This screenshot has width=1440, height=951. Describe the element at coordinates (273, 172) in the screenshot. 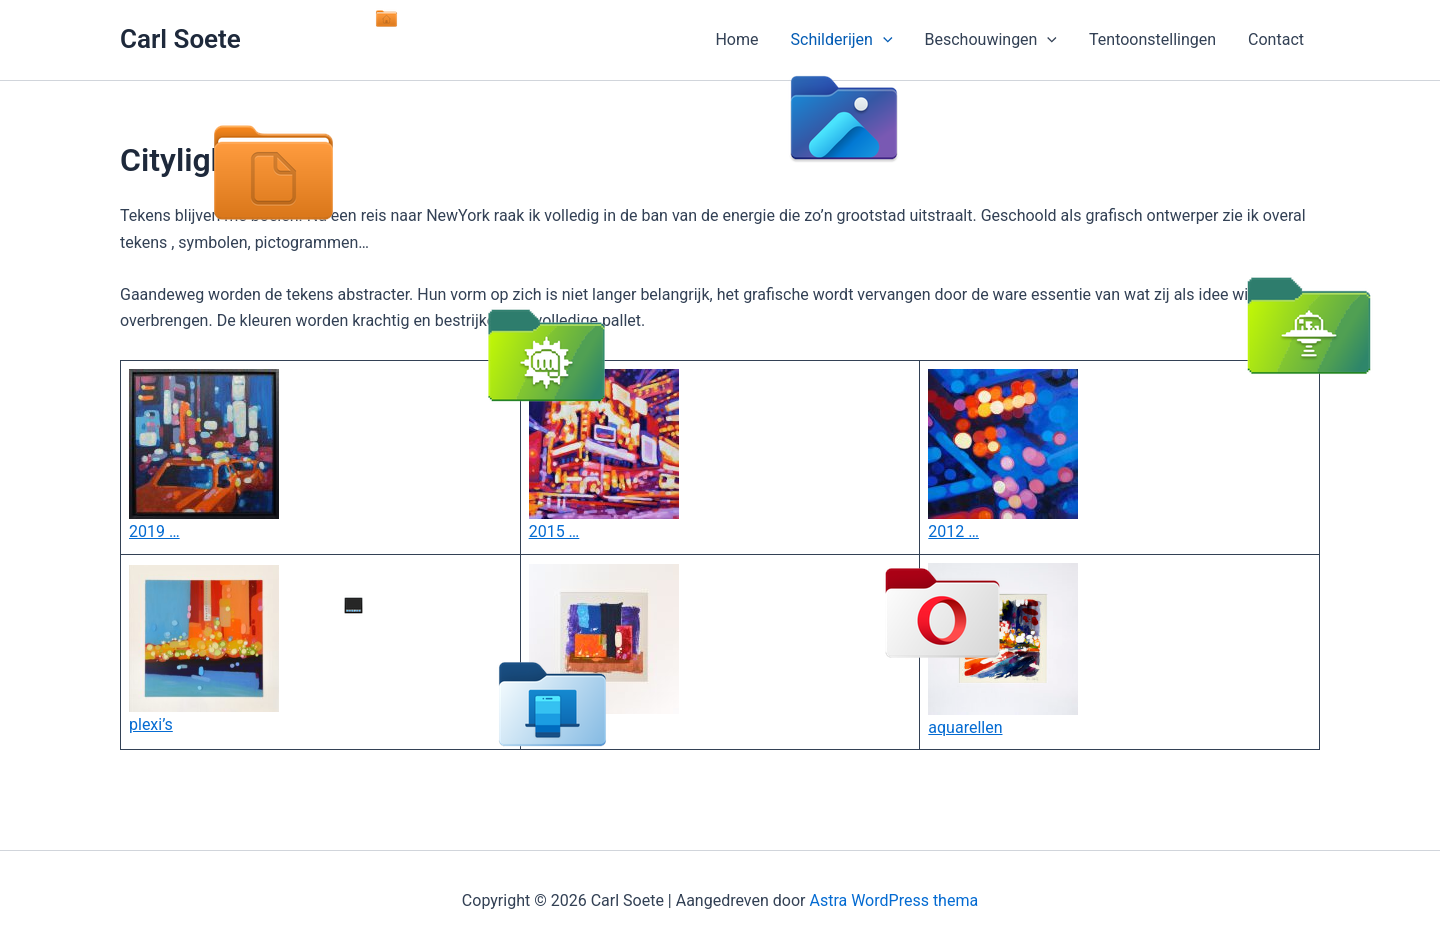

I see `open your documents folder` at that location.